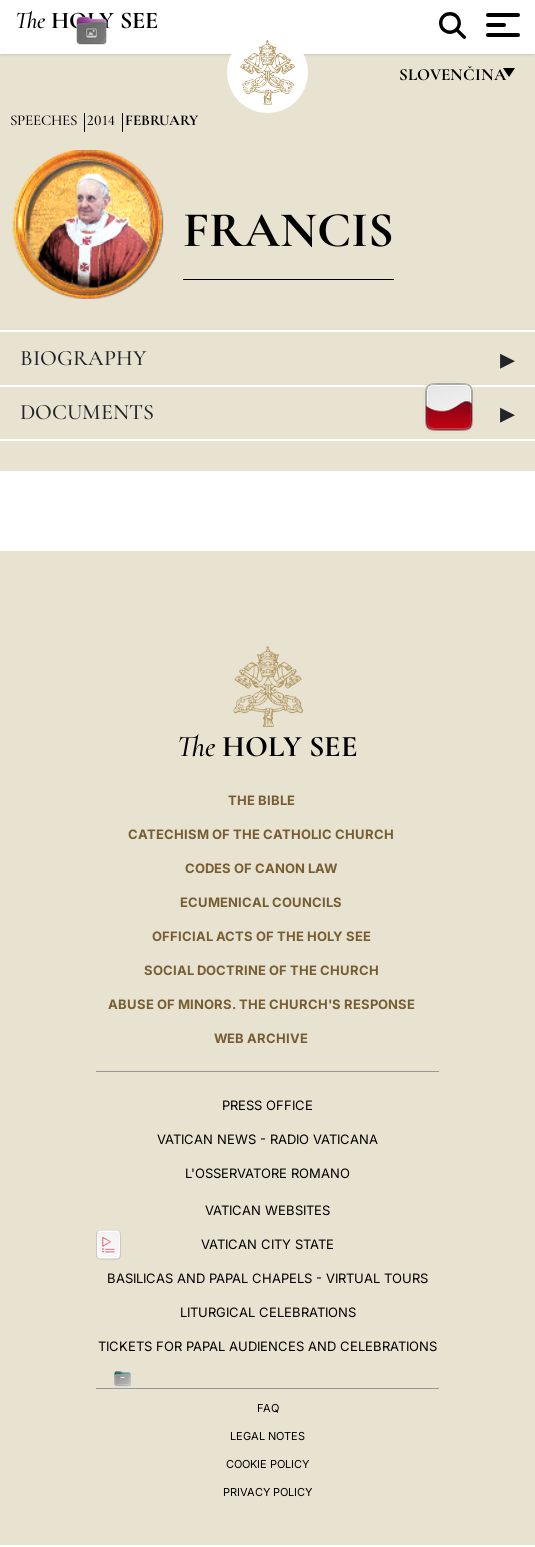  What do you see at coordinates (108, 1244) in the screenshot?
I see `an mpegurl audio playlist file` at bounding box center [108, 1244].